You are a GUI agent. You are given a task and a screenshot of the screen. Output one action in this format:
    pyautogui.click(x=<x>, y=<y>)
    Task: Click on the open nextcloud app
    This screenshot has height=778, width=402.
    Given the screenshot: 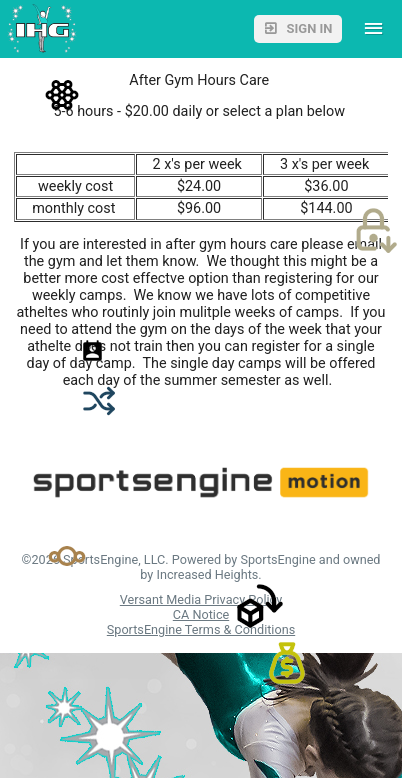 What is the action you would take?
    pyautogui.click(x=67, y=556)
    